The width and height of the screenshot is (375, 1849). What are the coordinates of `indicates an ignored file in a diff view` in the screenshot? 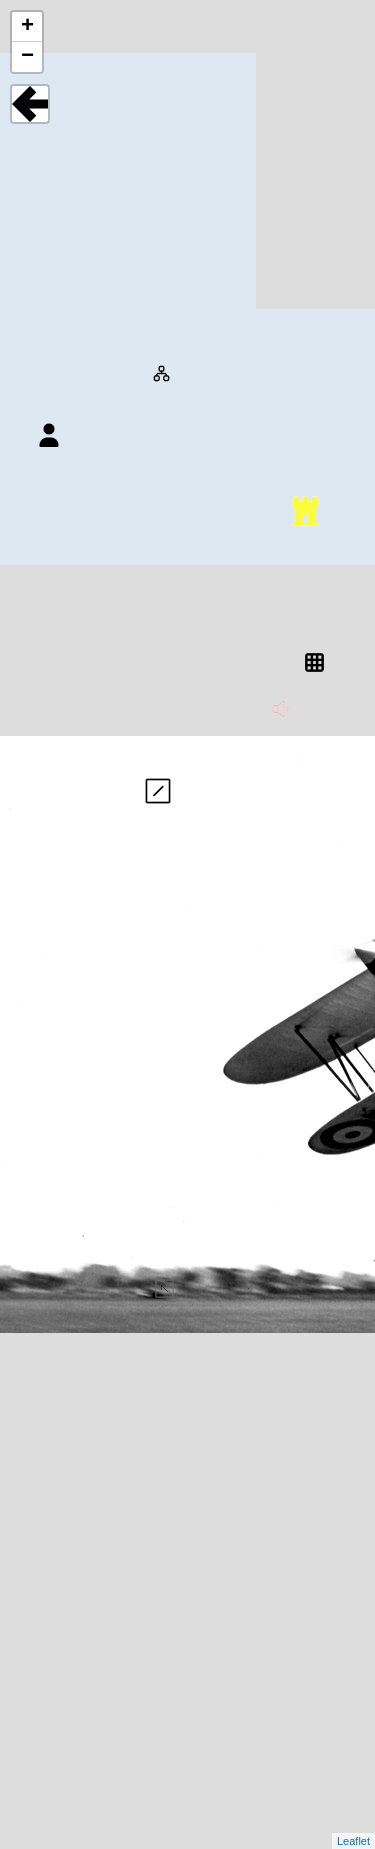 It's located at (158, 791).